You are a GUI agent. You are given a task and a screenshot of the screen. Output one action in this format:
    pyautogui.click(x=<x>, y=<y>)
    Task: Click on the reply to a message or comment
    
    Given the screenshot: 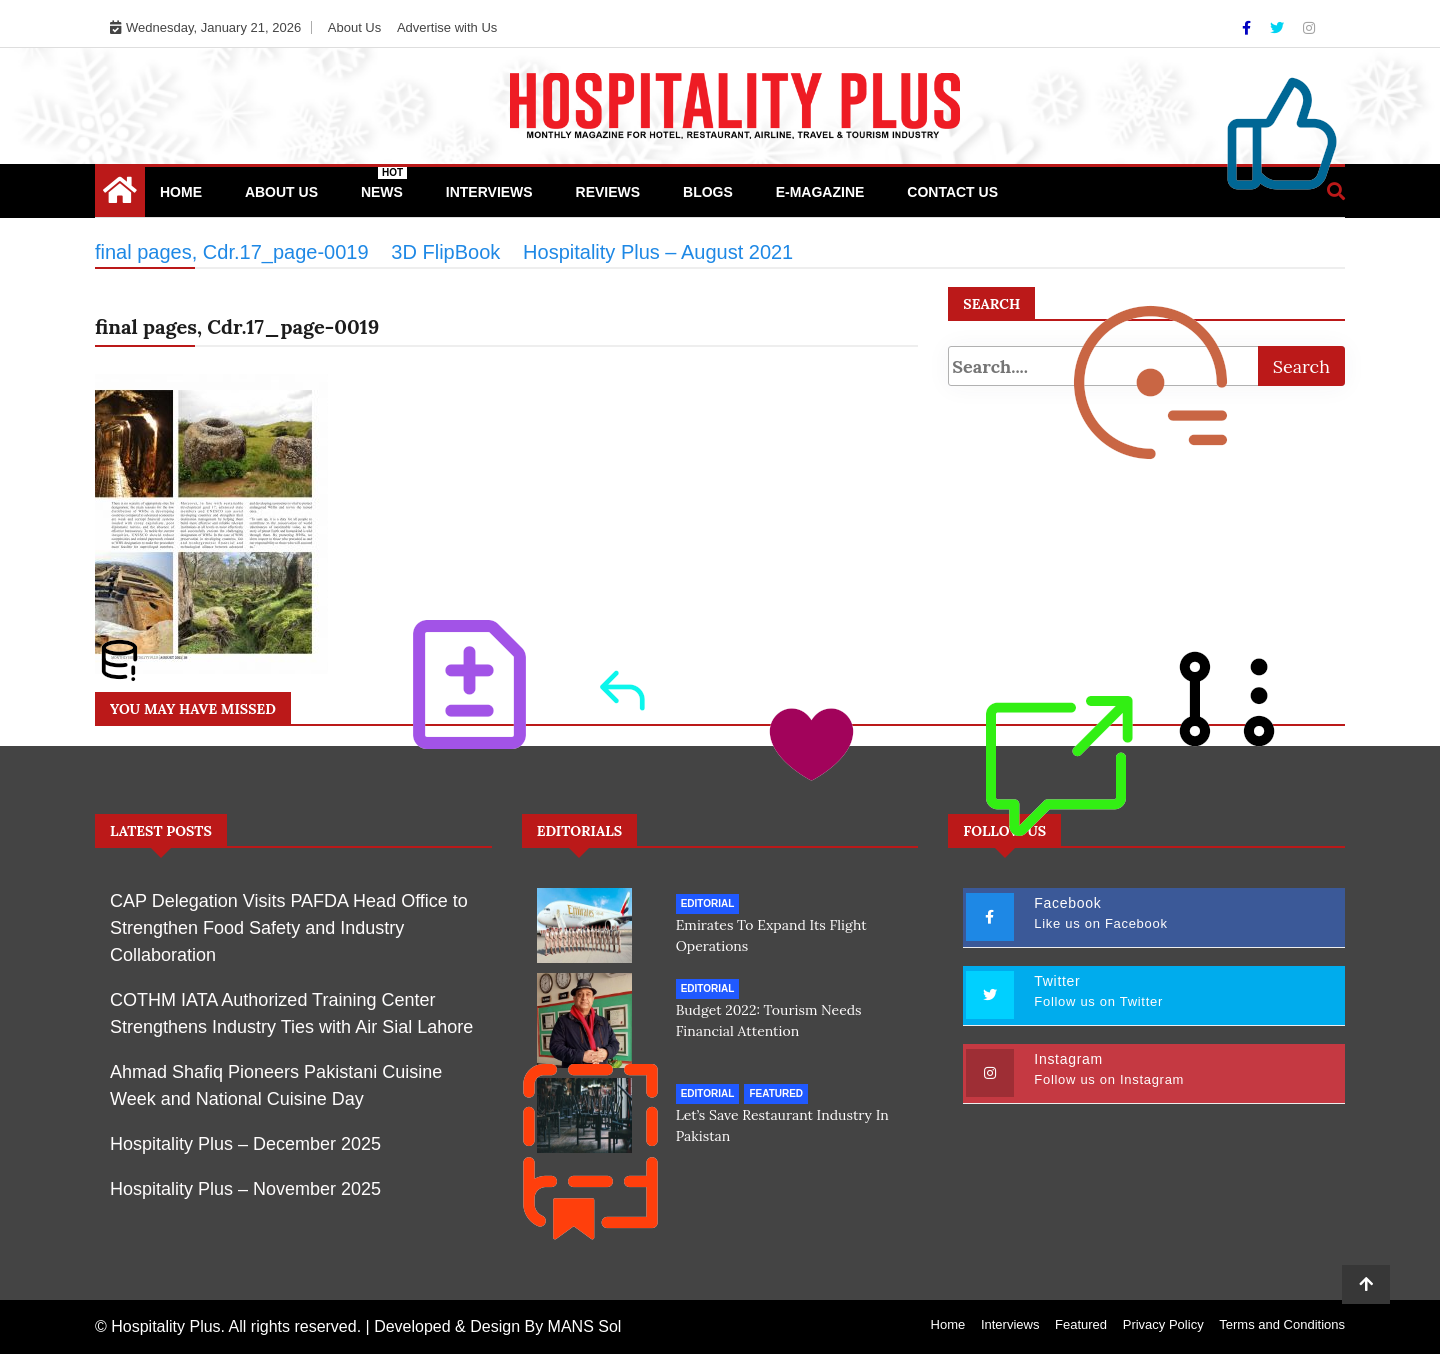 What is the action you would take?
    pyautogui.click(x=622, y=691)
    